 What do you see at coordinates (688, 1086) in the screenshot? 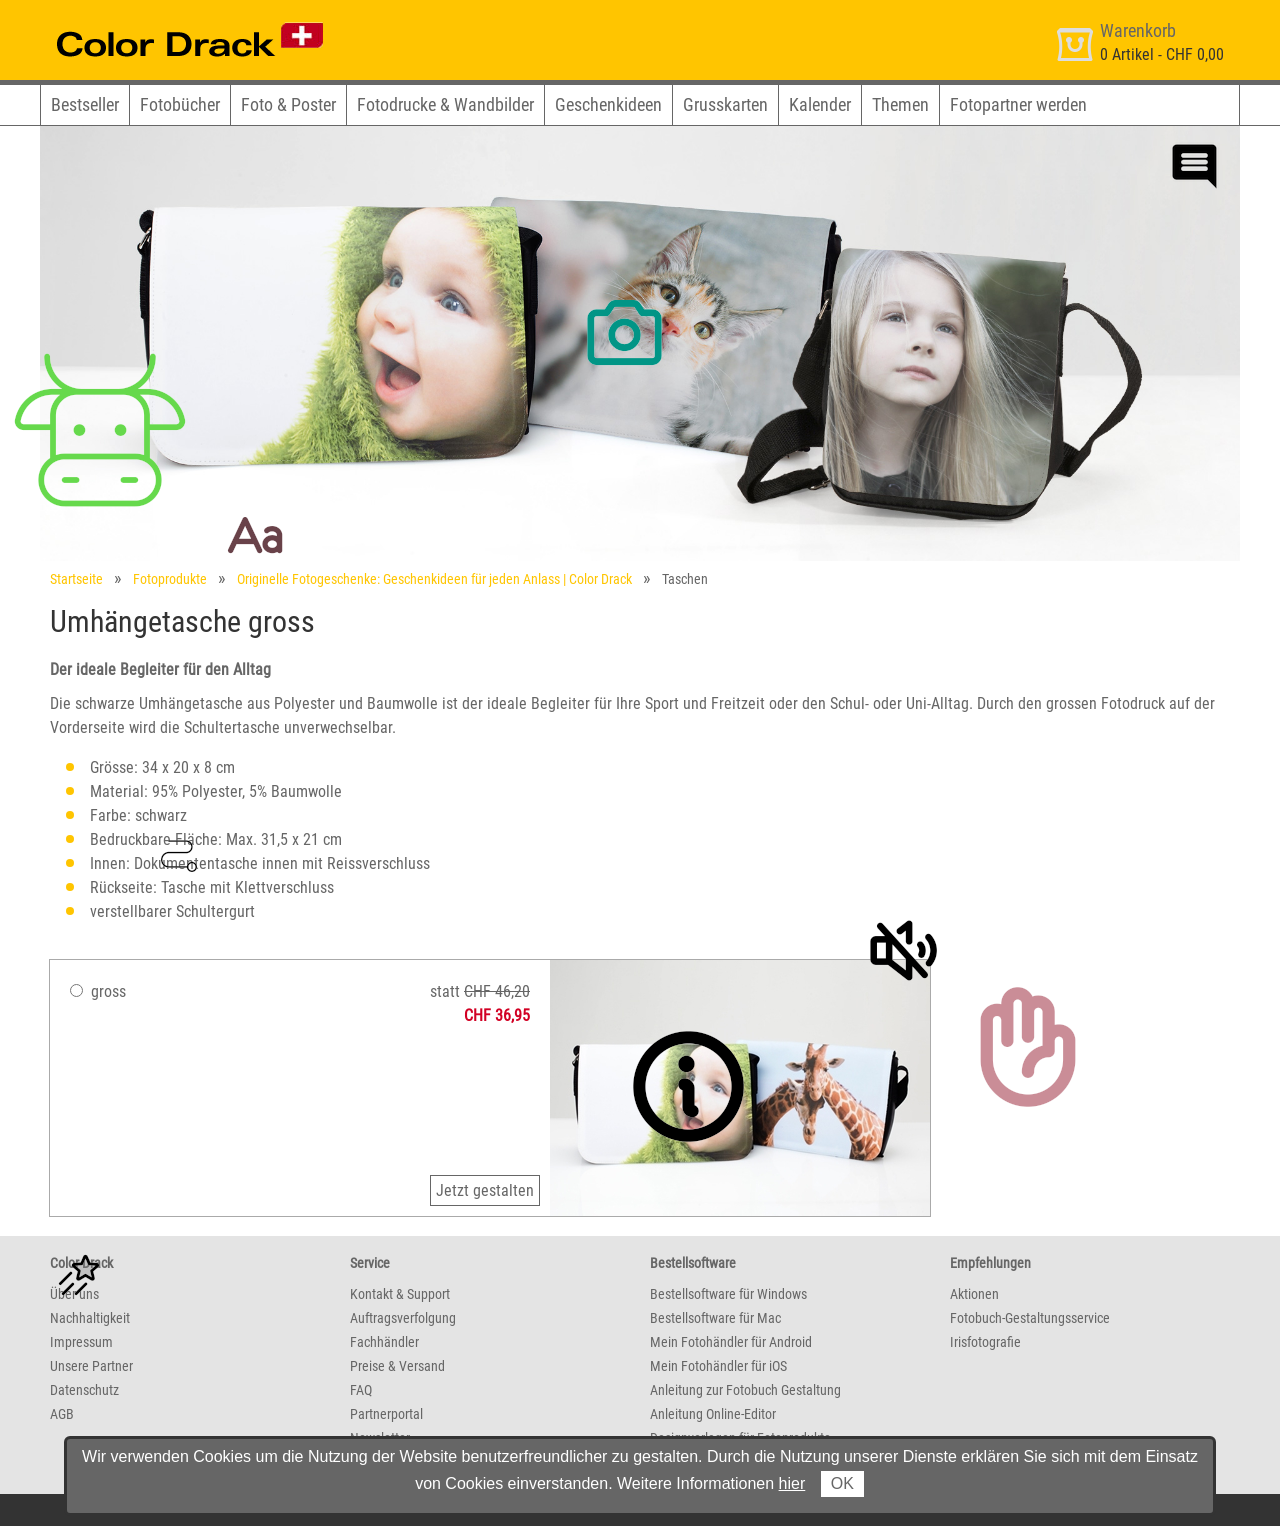
I see `view more information or details` at bounding box center [688, 1086].